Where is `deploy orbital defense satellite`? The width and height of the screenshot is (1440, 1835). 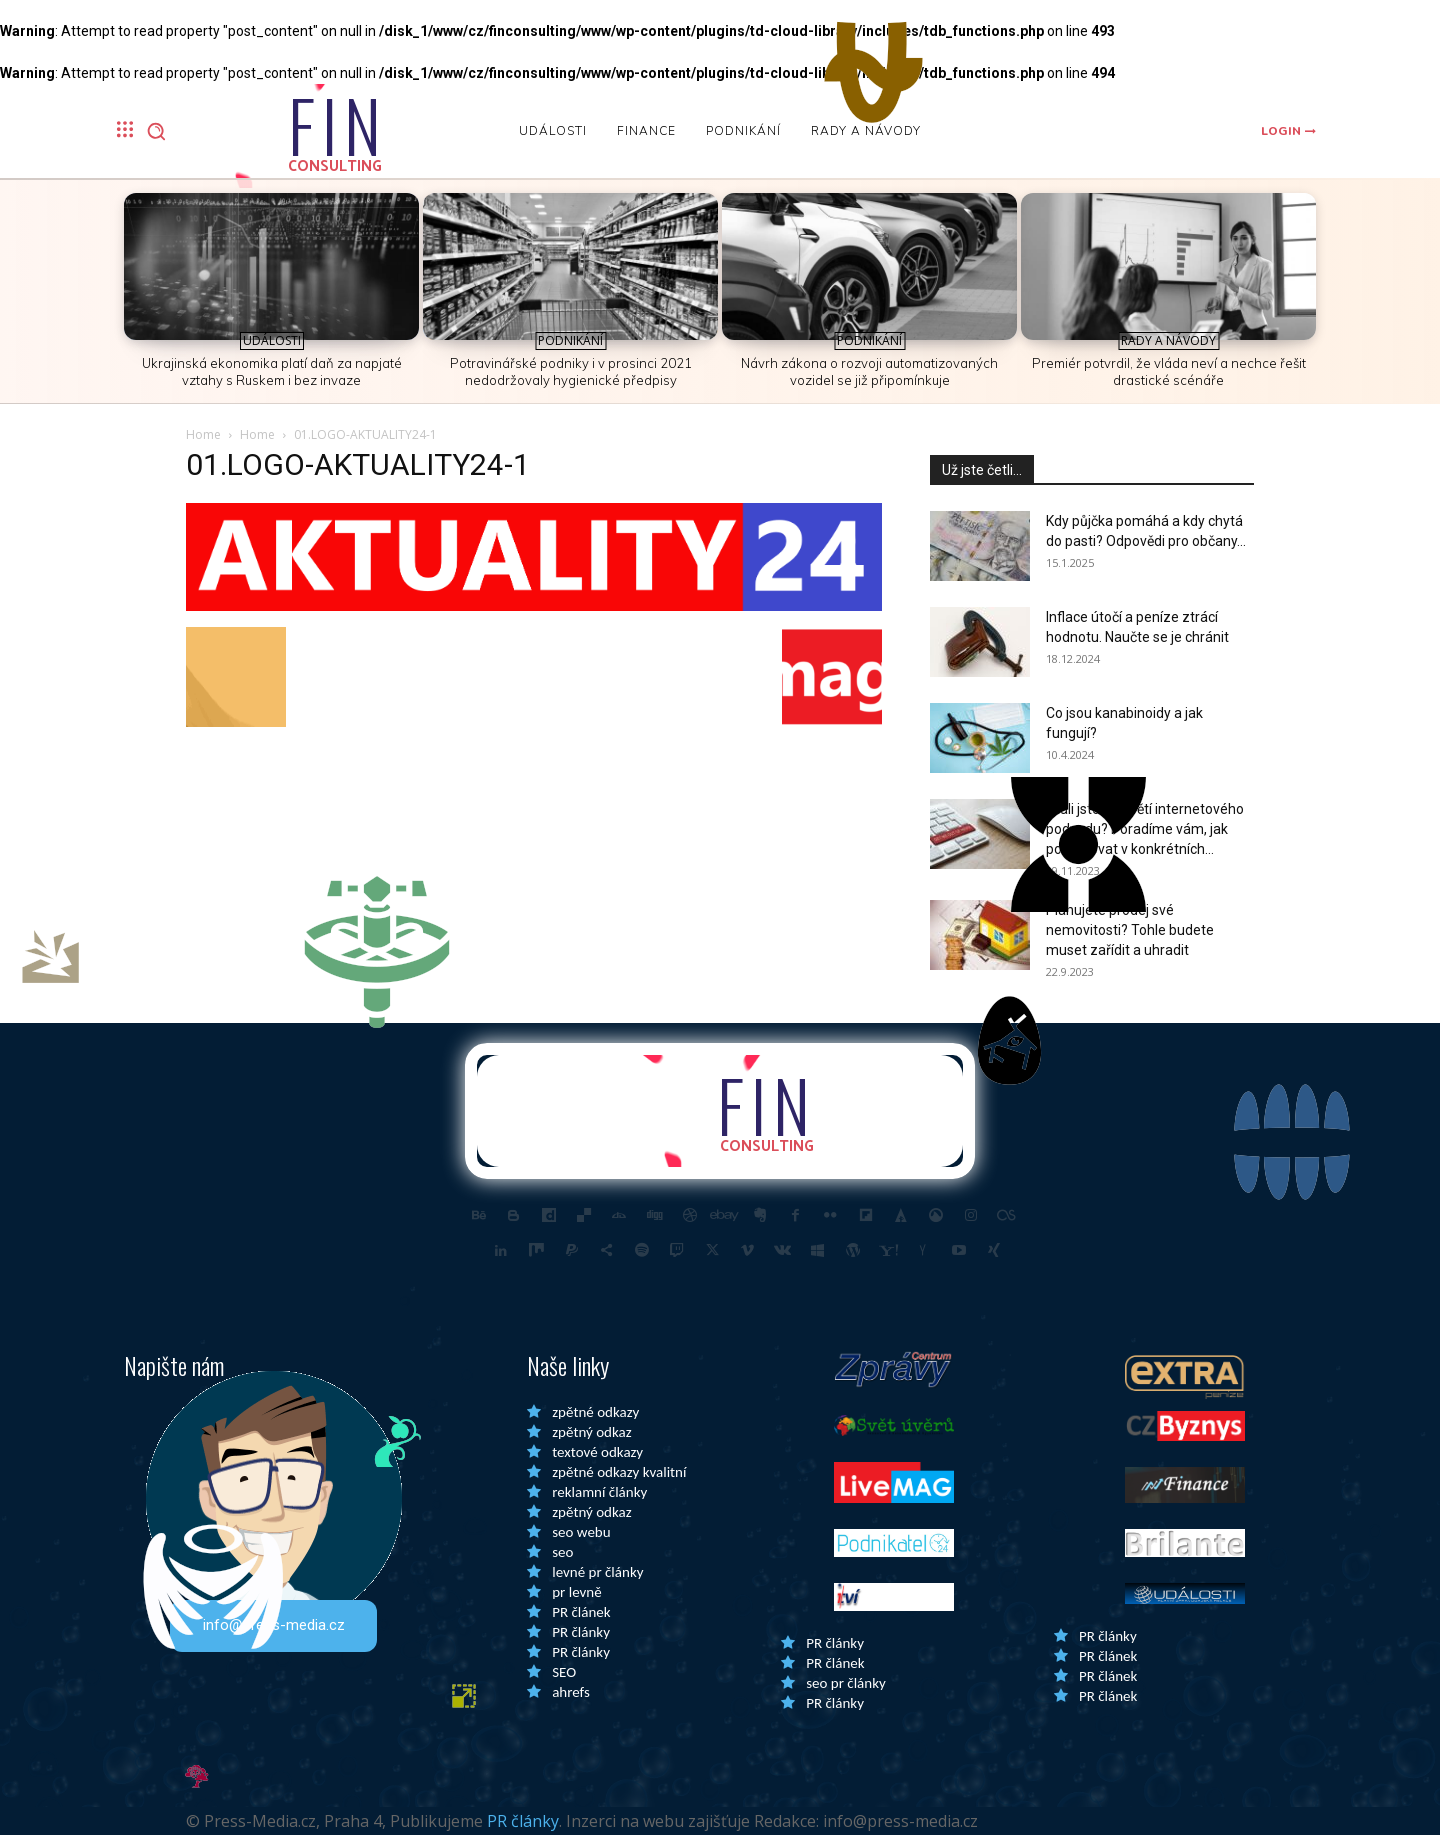
deploy orbital defense satellite is located at coordinates (377, 953).